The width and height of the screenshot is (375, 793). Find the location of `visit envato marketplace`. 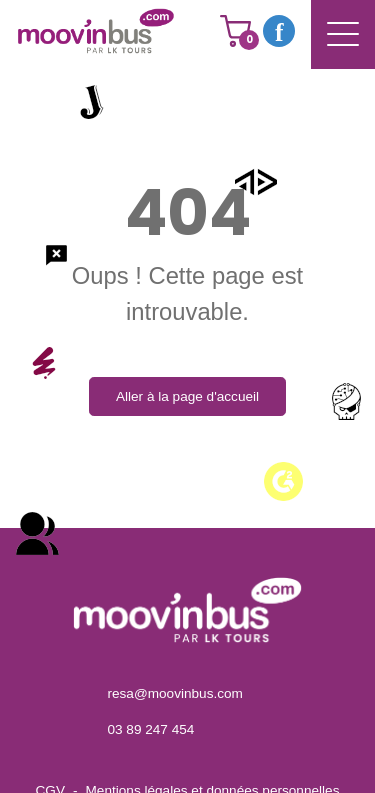

visit envato marketplace is located at coordinates (44, 363).